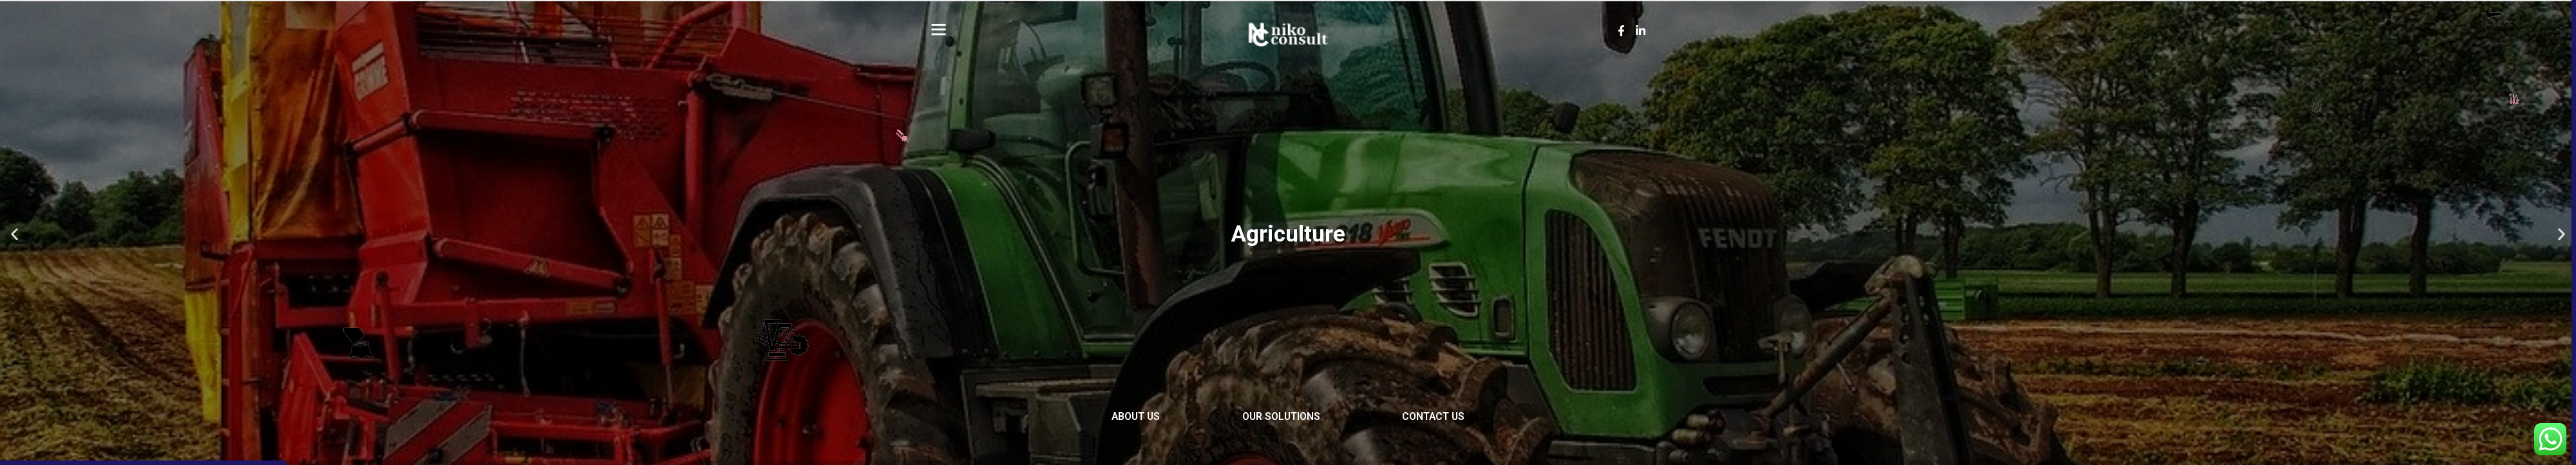 This screenshot has width=2576, height=465. I want to click on logging or deforestation activity indicator, so click(359, 343).